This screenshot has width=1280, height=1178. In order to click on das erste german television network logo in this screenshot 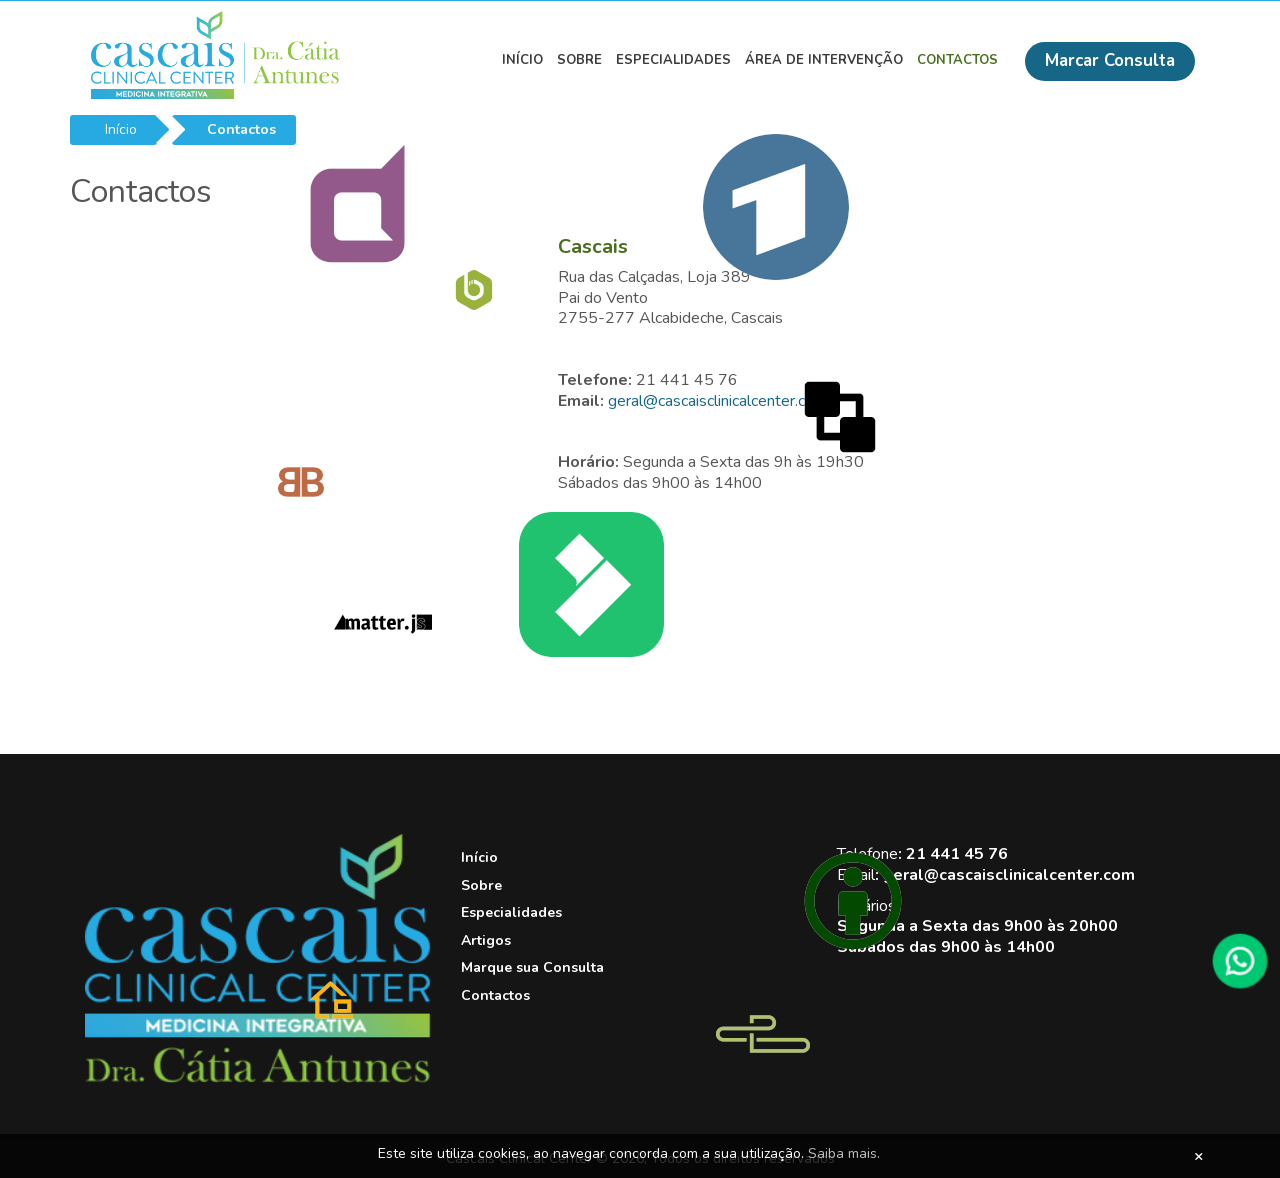, I will do `click(776, 207)`.